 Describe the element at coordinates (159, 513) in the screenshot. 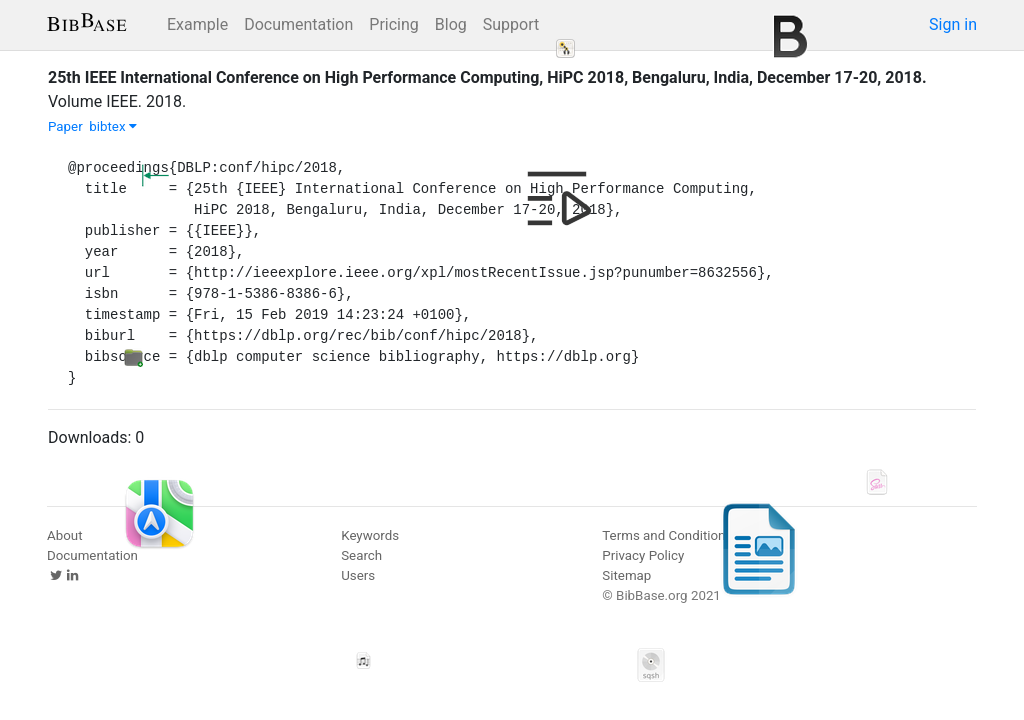

I see `open apple maps application` at that location.